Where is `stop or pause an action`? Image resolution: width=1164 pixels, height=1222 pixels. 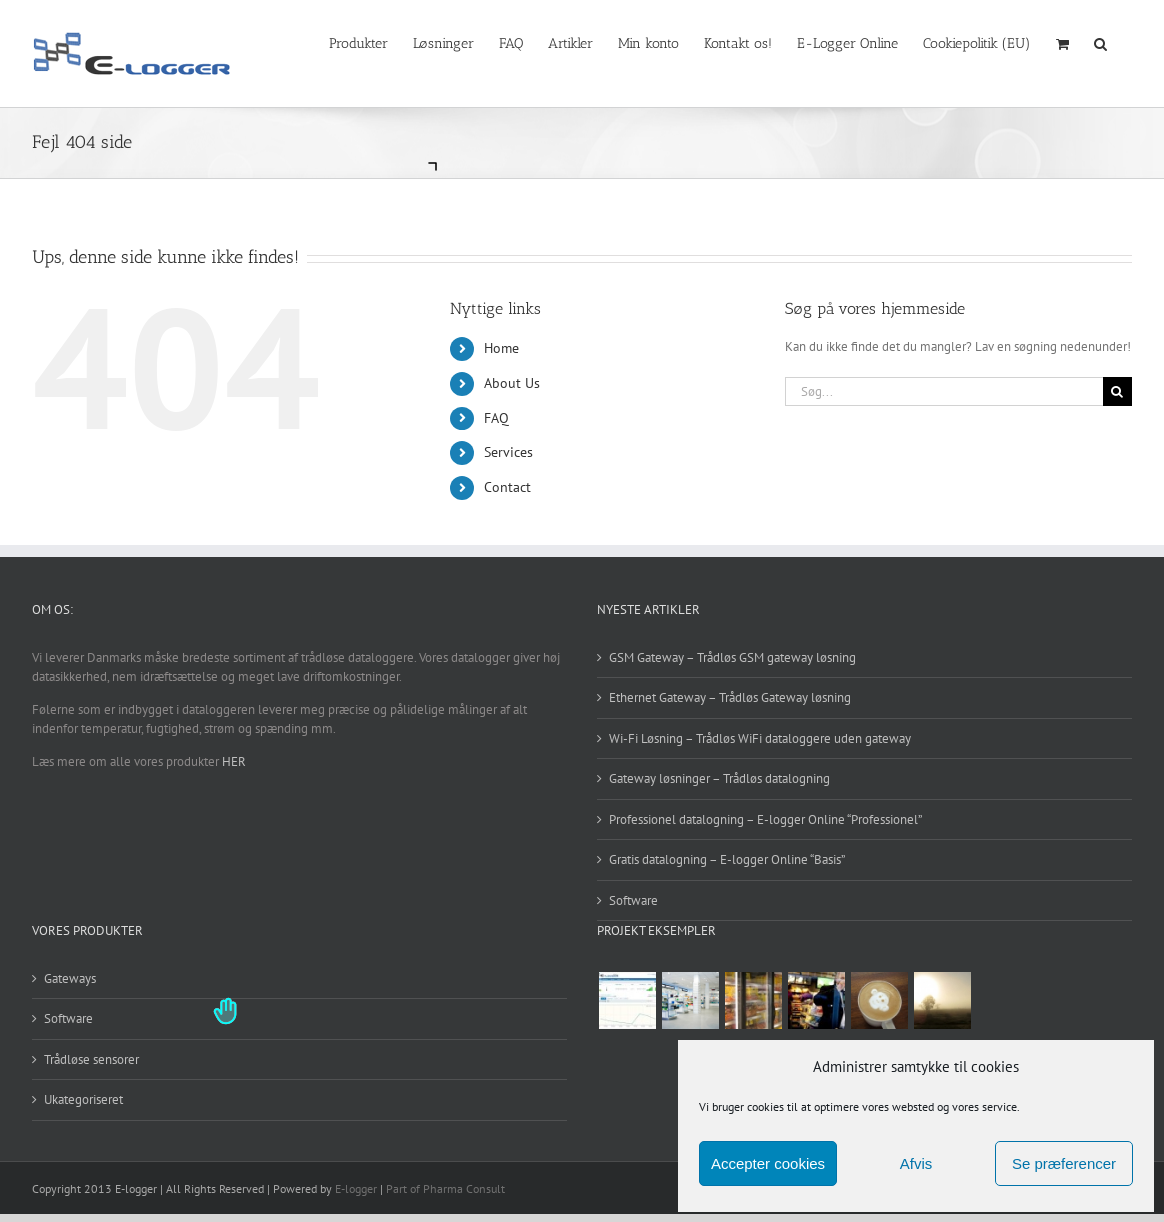
stop or pause an action is located at coordinates (226, 1011).